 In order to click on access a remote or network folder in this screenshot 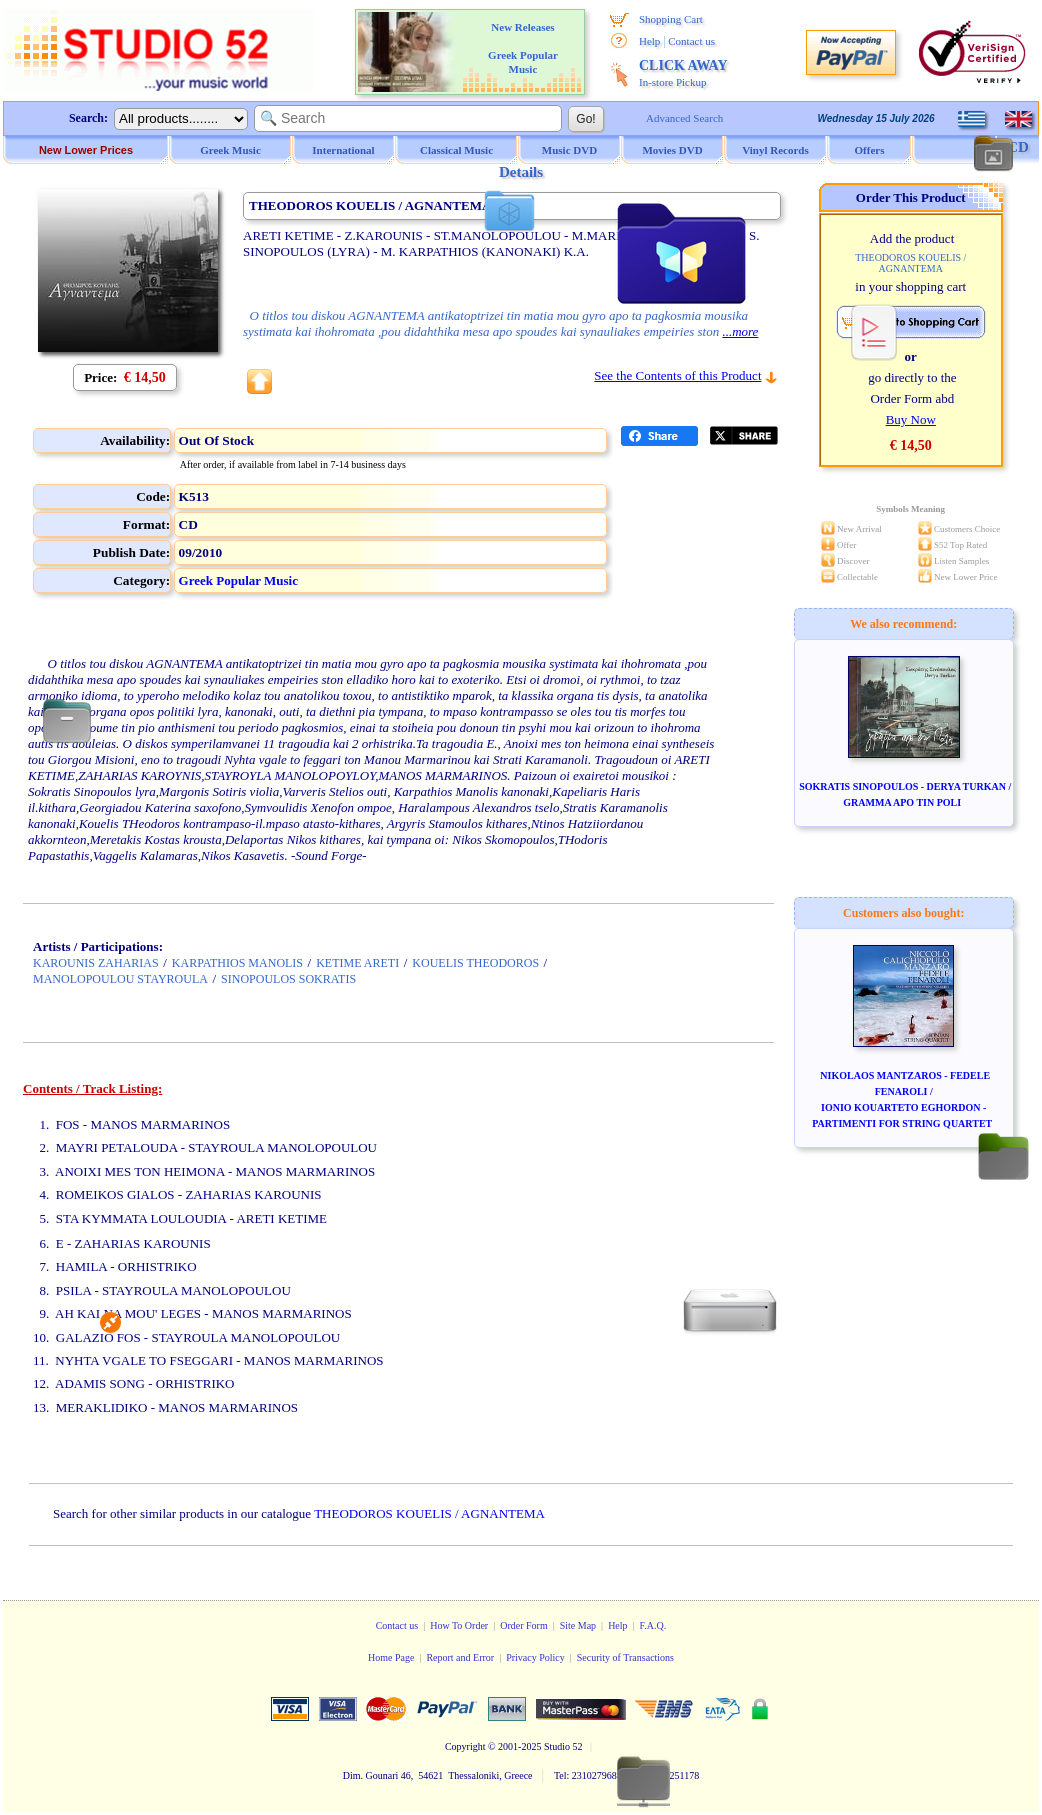, I will do `click(643, 1780)`.